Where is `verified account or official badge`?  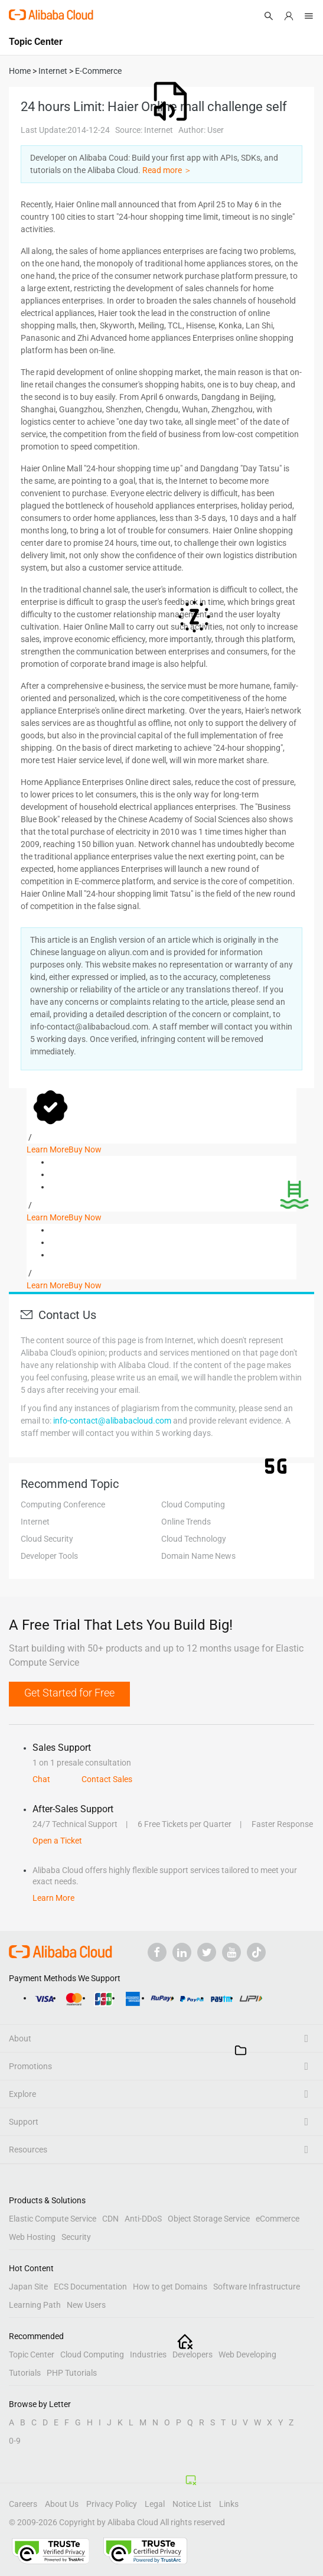
verified account or official badge is located at coordinates (50, 1107).